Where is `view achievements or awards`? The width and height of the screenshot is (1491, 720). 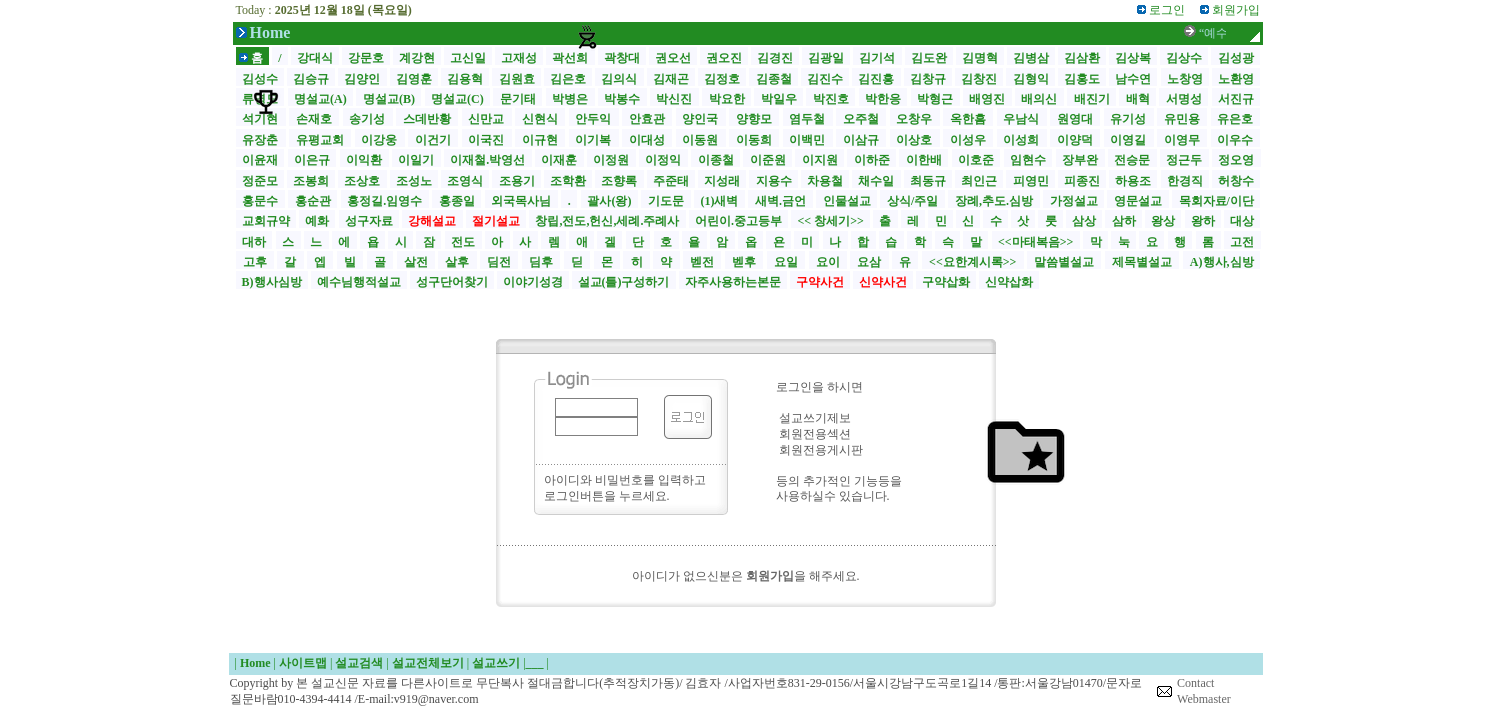
view achievements or awards is located at coordinates (266, 102).